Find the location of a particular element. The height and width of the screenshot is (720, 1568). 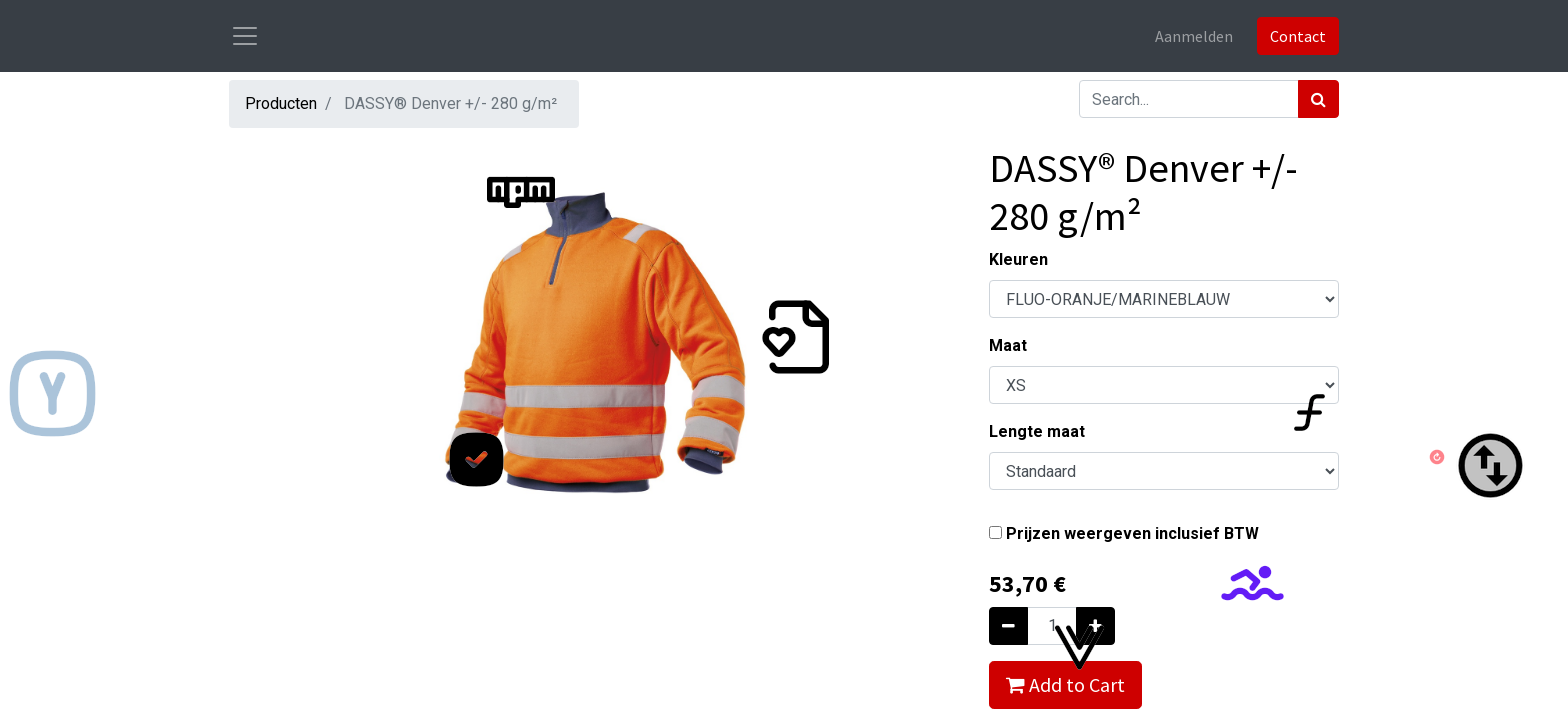

swap or reorder items vertically is located at coordinates (1490, 465).